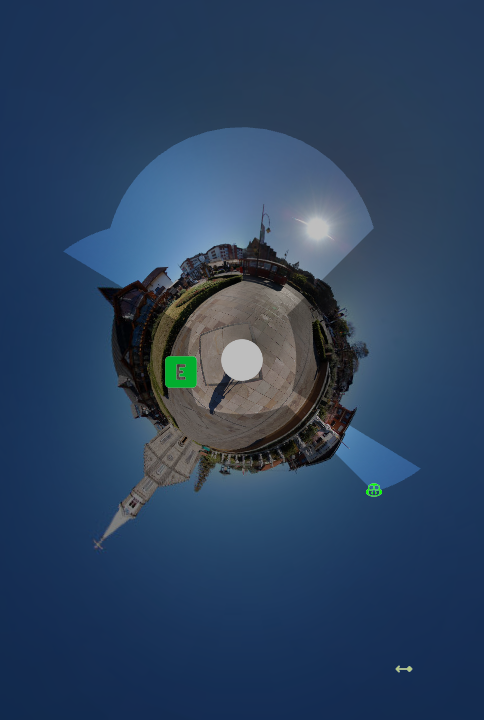  What do you see at coordinates (374, 490) in the screenshot?
I see `access GitHub Copilot AI assistant` at bounding box center [374, 490].